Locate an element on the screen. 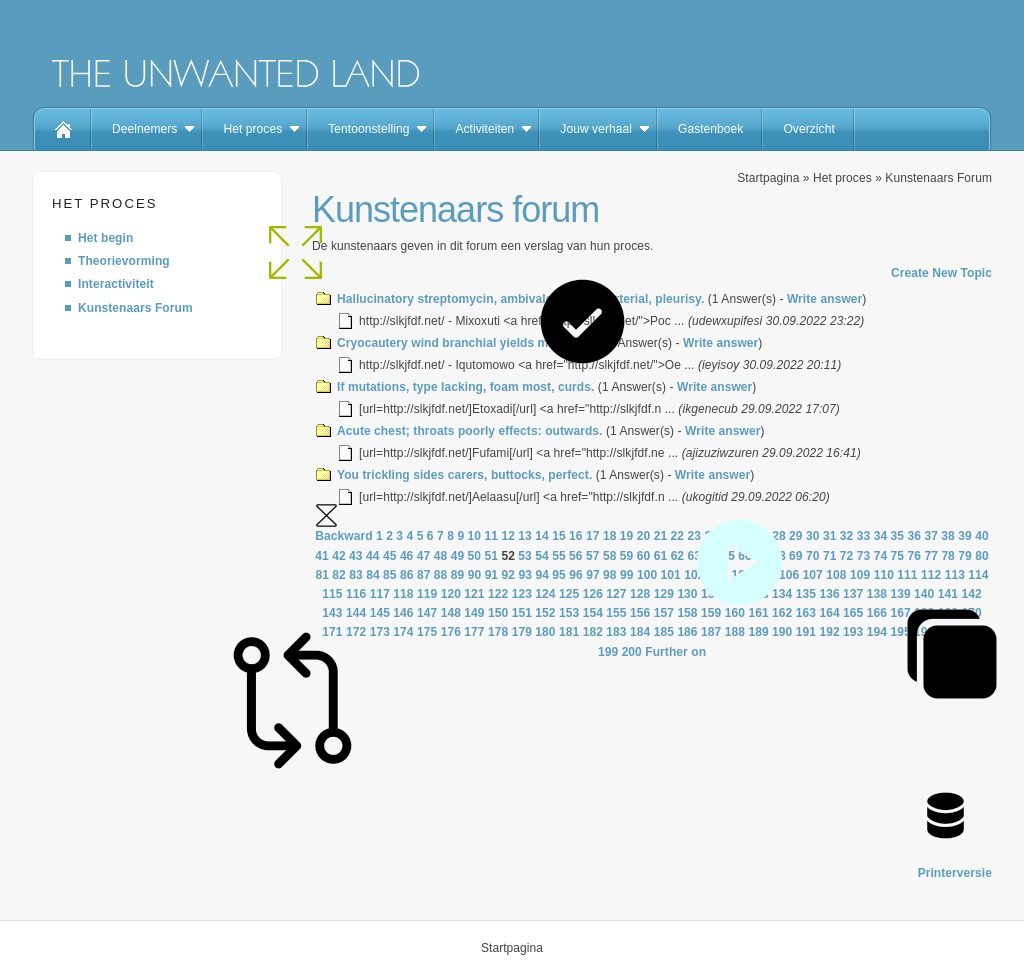 This screenshot has width=1024, height=975. expand to fullscreen mode is located at coordinates (295, 252).